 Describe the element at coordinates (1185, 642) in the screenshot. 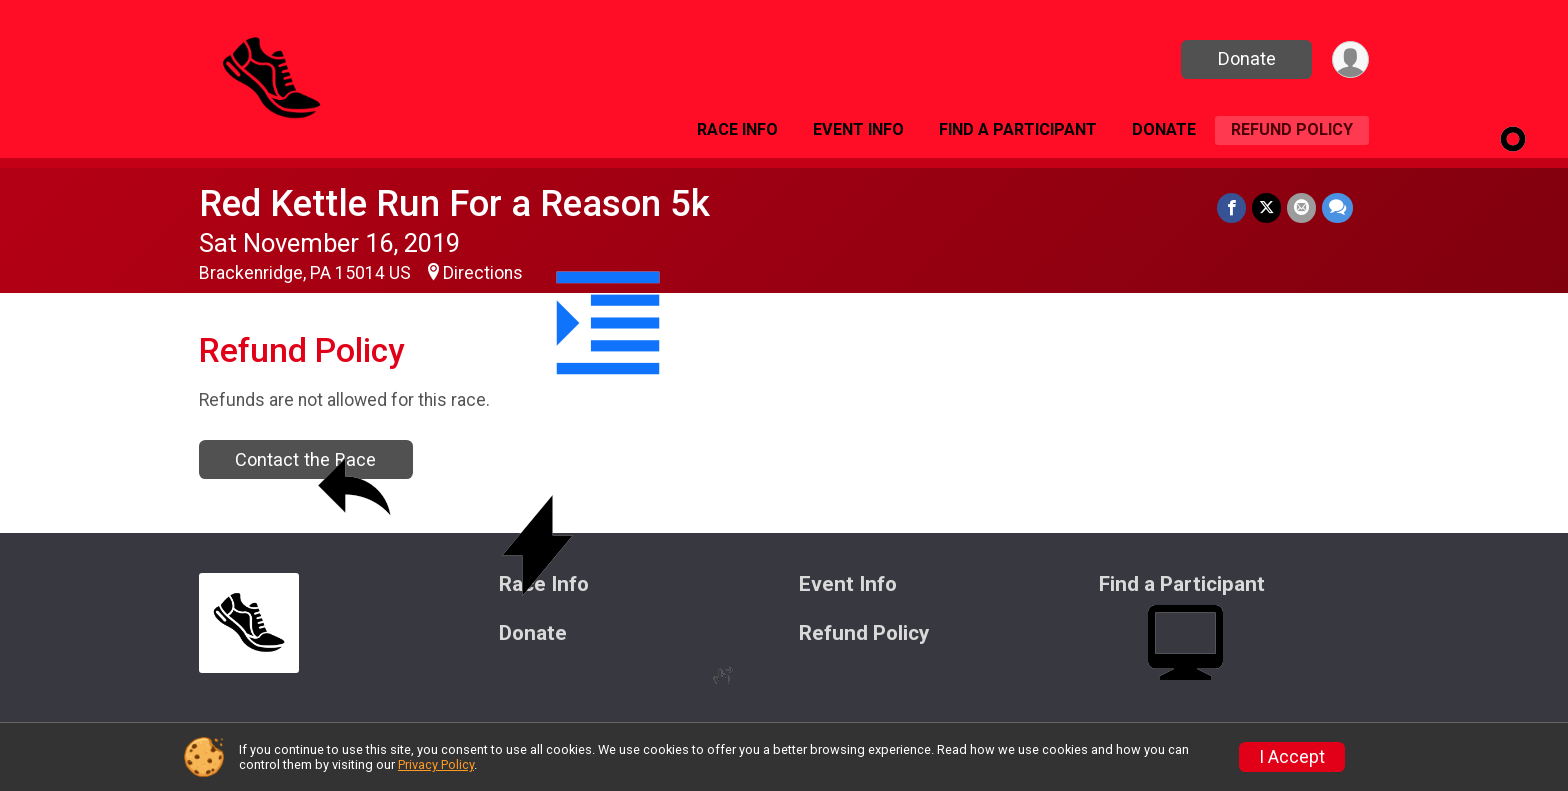

I see `switch to desktop view` at that location.